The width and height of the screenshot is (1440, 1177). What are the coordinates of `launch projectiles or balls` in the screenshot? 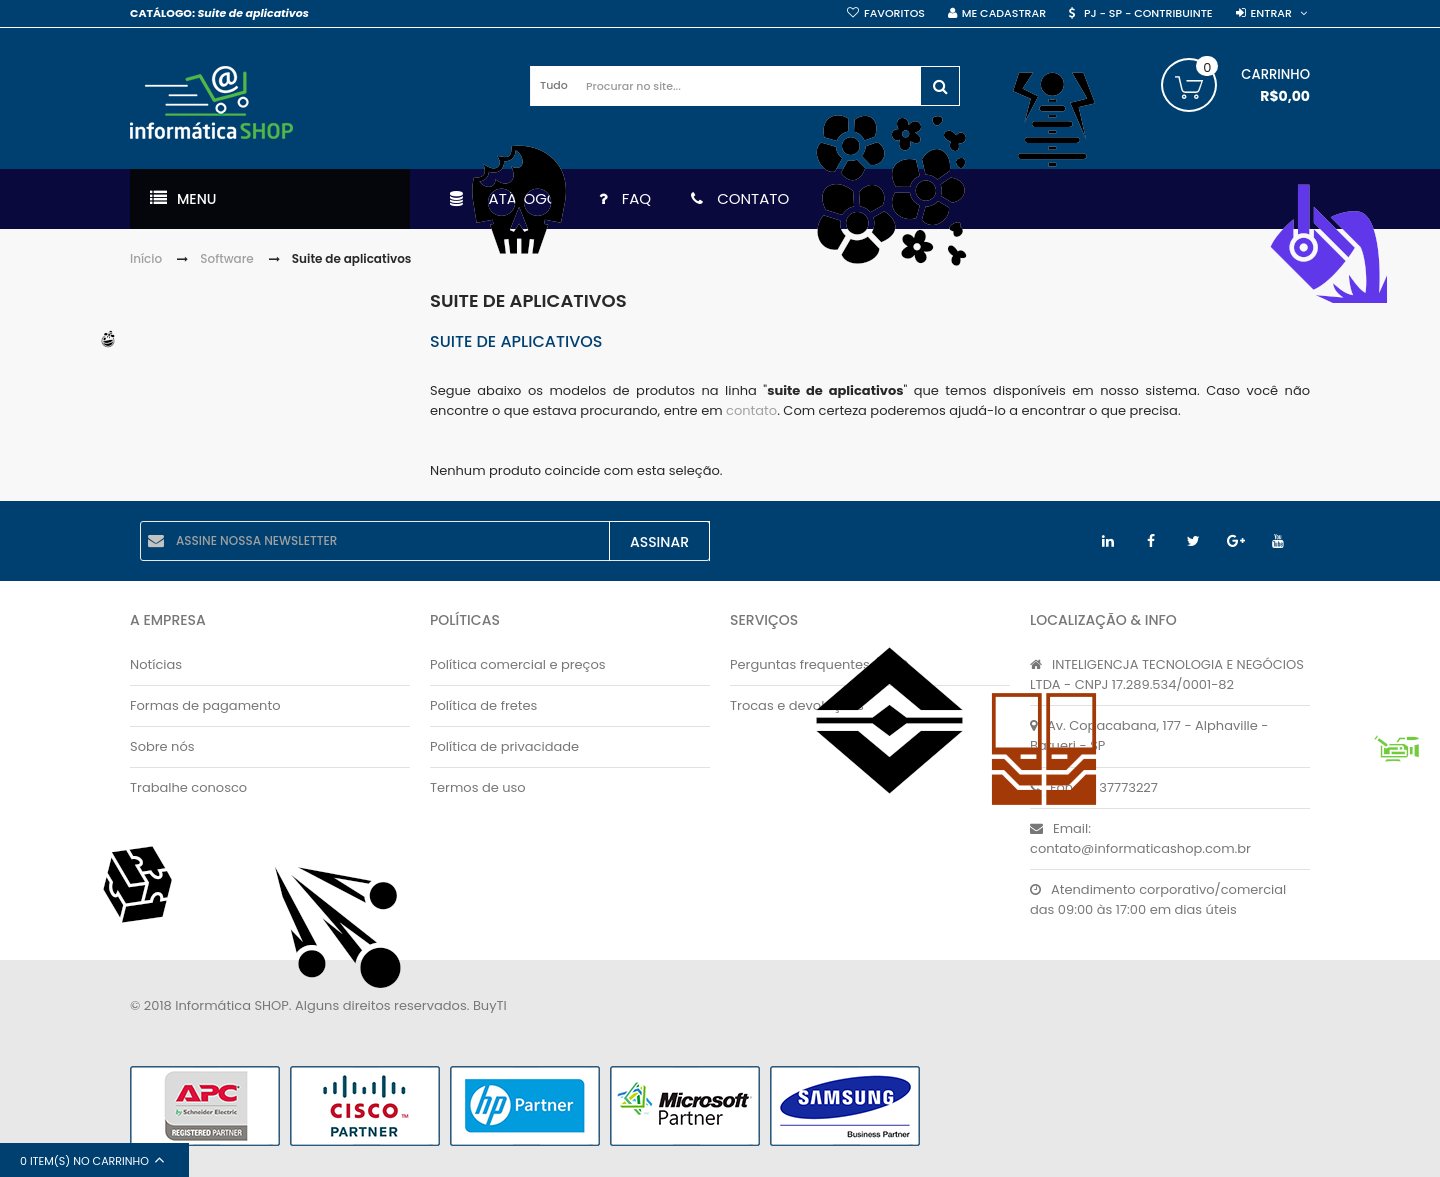 It's located at (339, 924).